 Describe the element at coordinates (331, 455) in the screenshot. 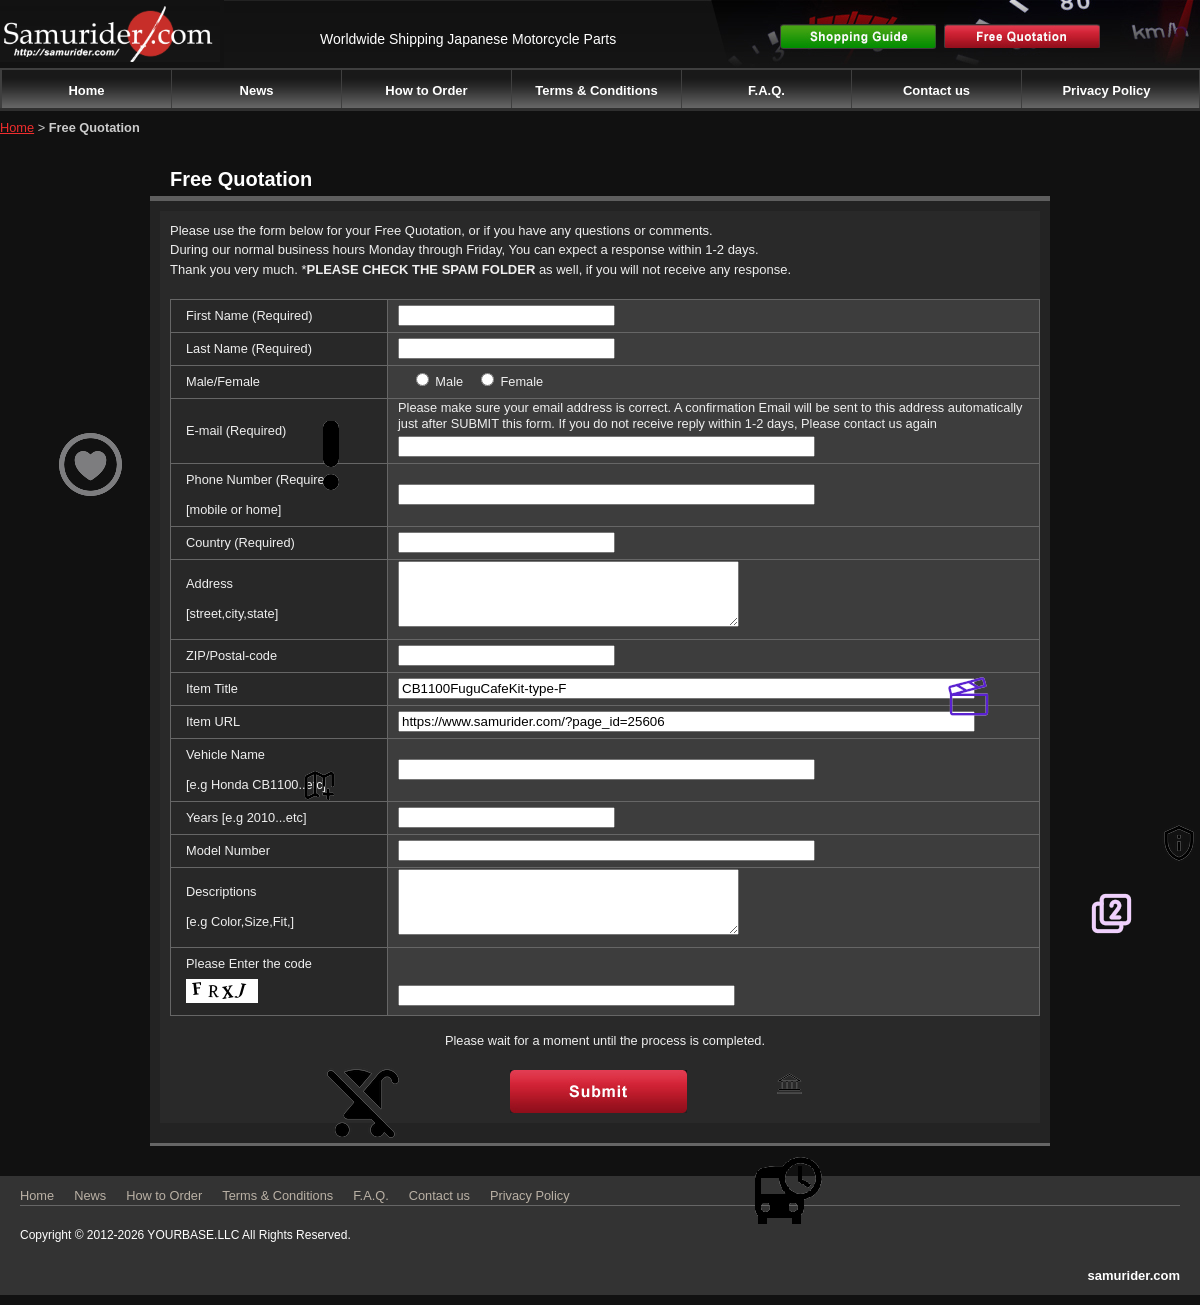

I see `indicates high priority notification or alert` at that location.